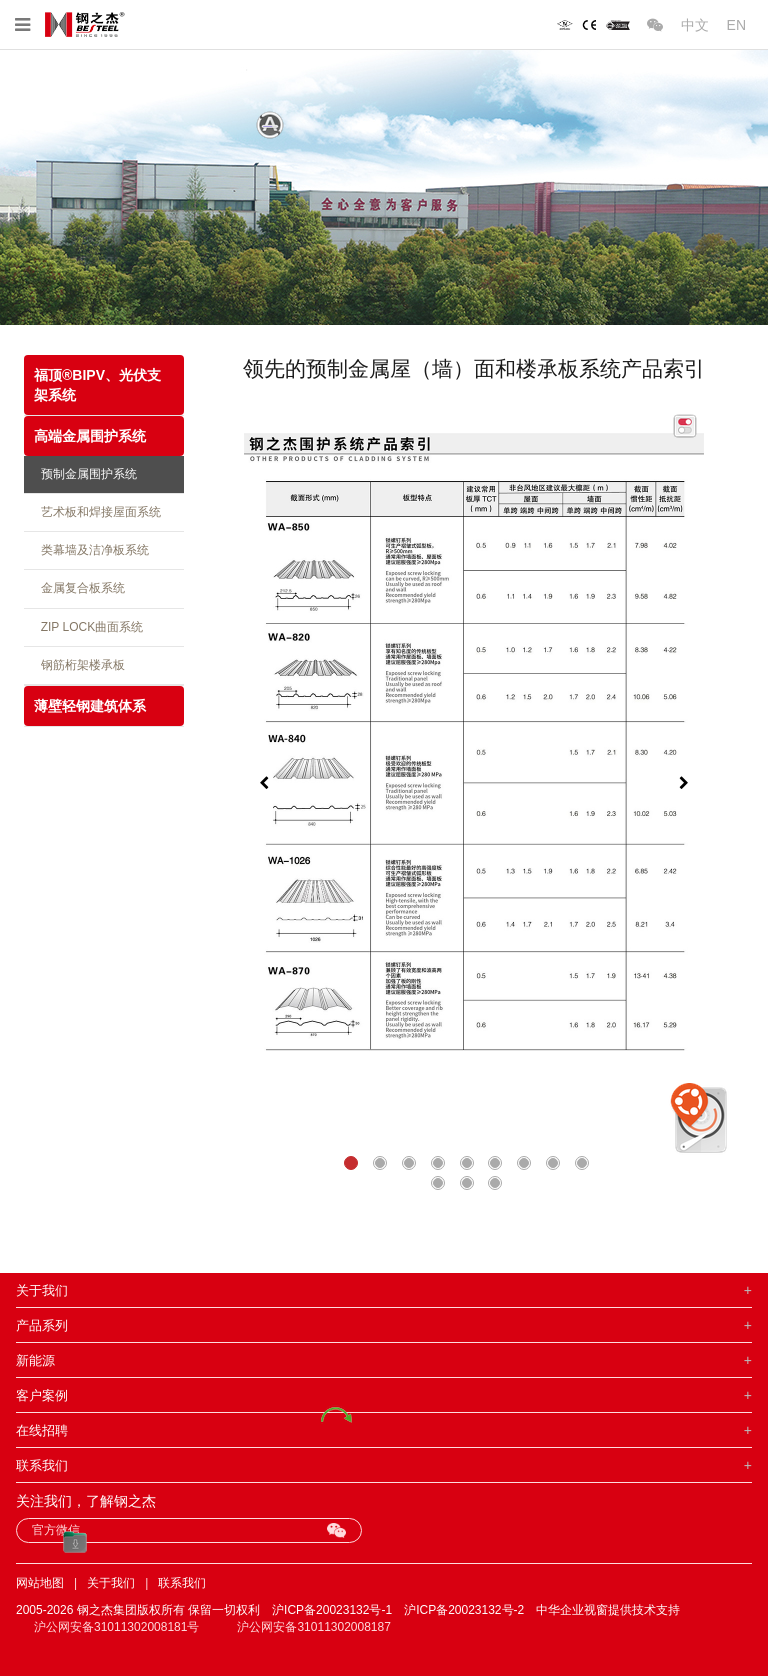  I want to click on check for available software updates, so click(270, 125).